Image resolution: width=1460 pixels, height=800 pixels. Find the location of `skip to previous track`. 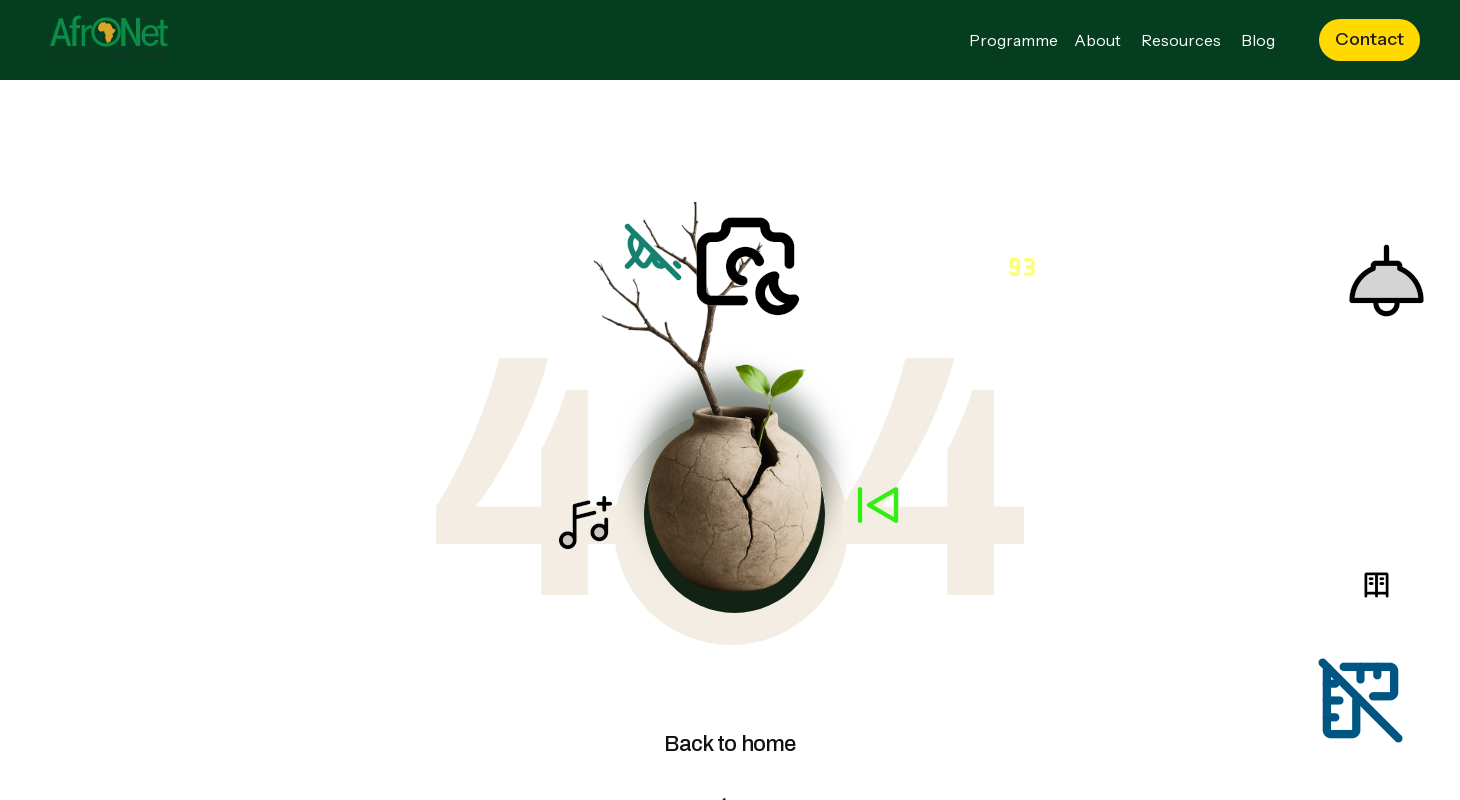

skip to previous track is located at coordinates (878, 505).